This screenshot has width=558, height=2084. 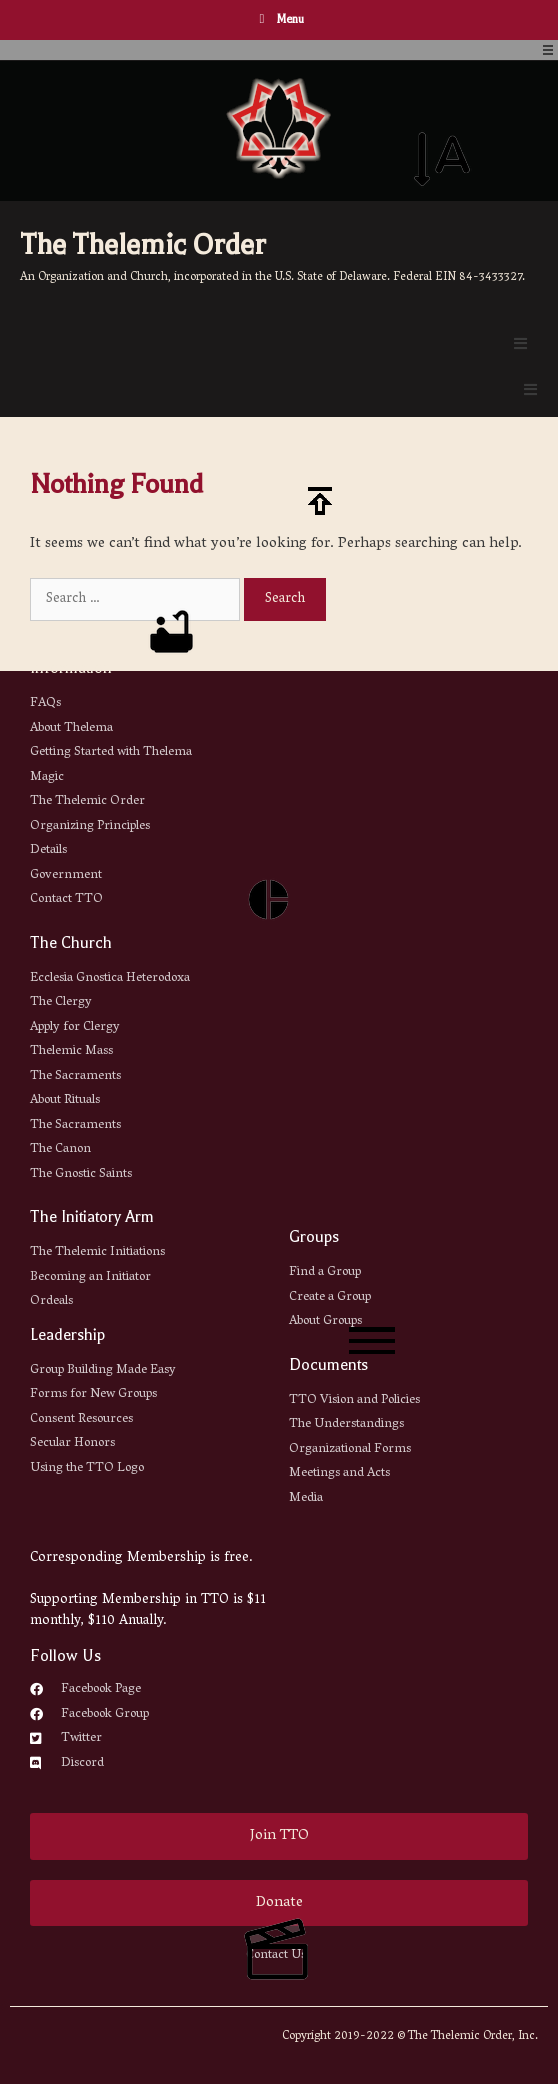 I want to click on open navigation menu, so click(x=372, y=1341).